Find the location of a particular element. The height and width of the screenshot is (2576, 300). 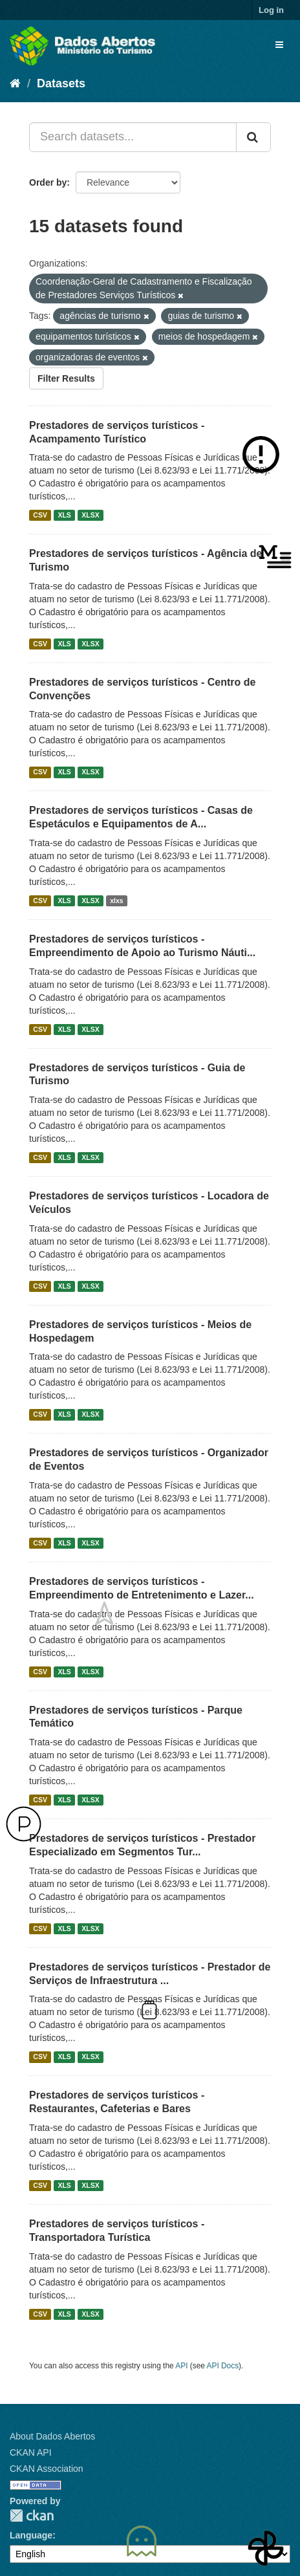

parking availability or location indicator is located at coordinates (23, 1824).